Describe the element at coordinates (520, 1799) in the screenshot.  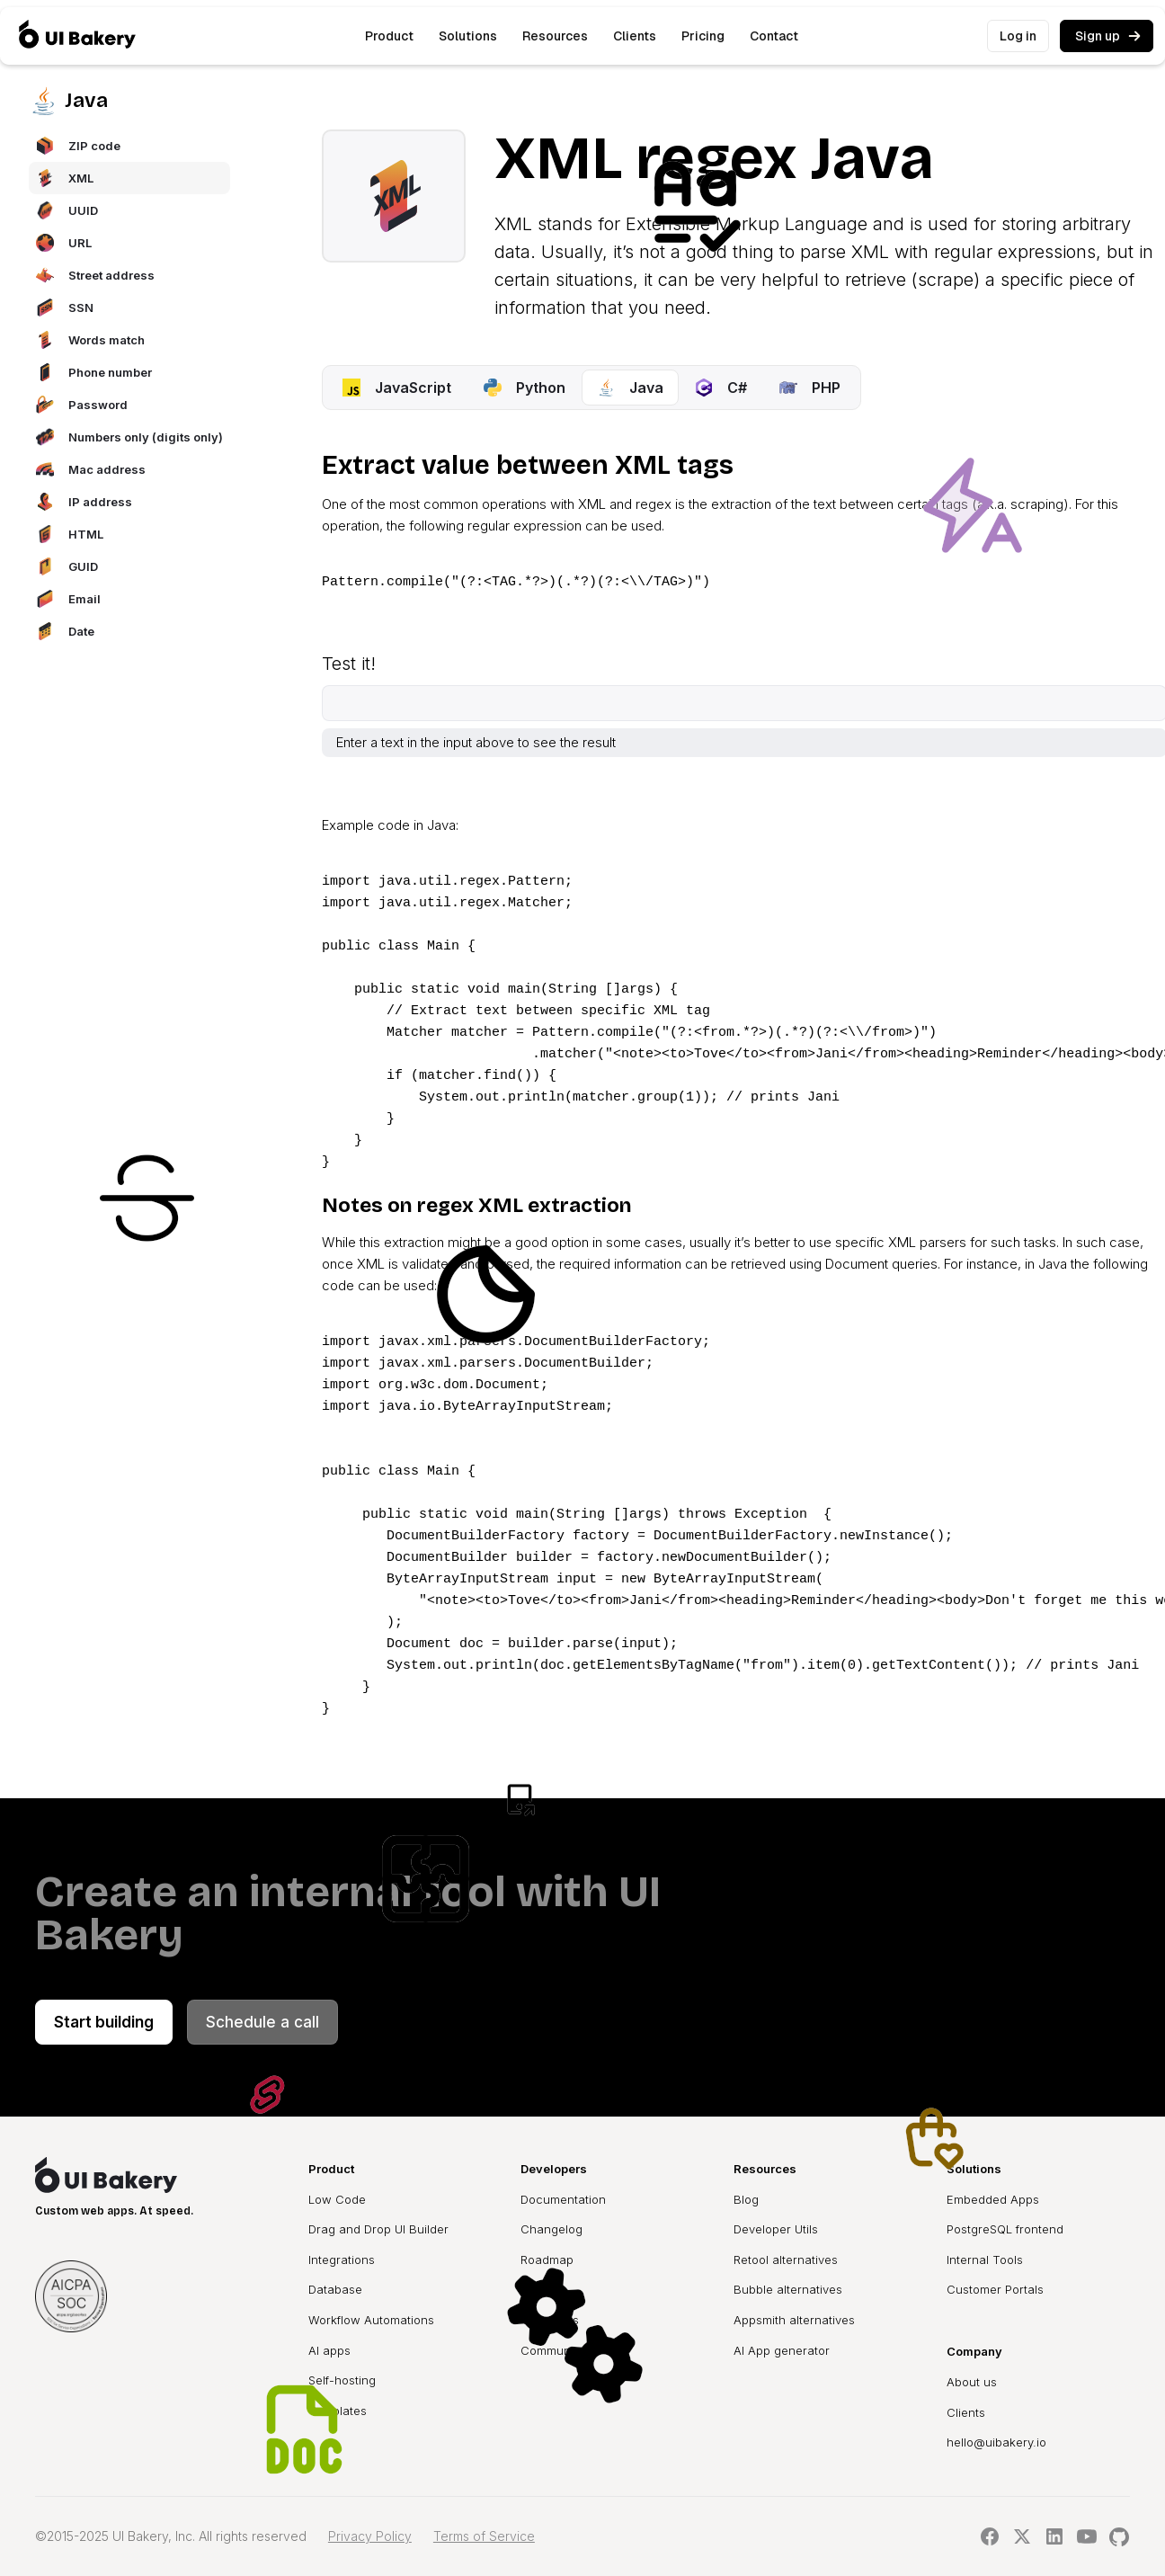
I see `share content from tablet to another device` at that location.